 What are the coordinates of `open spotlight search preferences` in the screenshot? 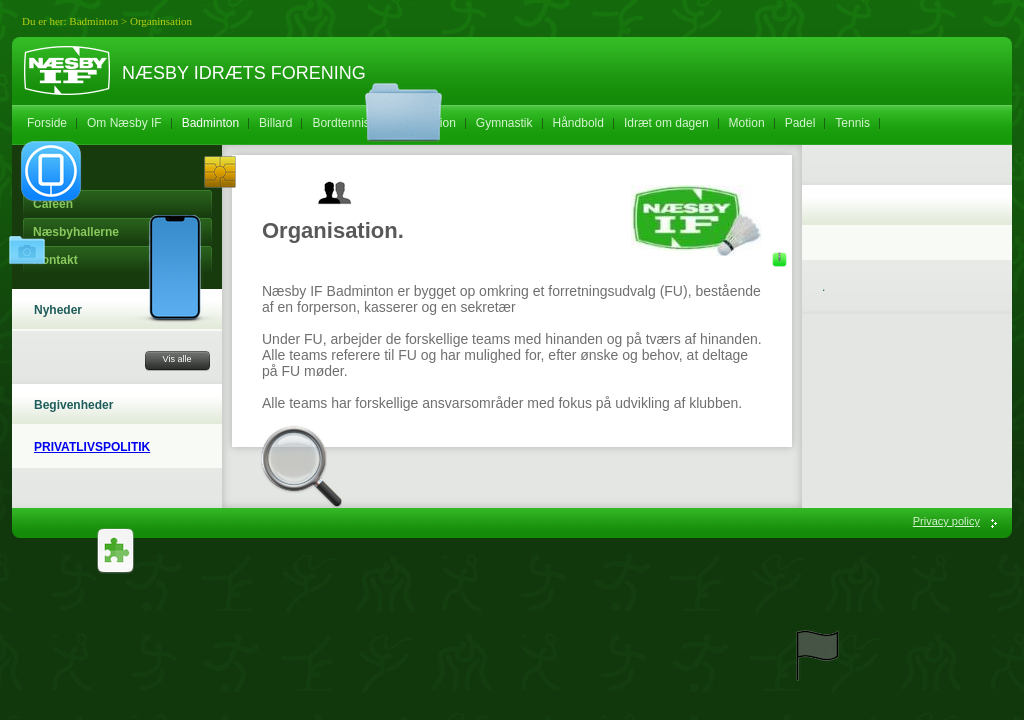 It's located at (301, 466).